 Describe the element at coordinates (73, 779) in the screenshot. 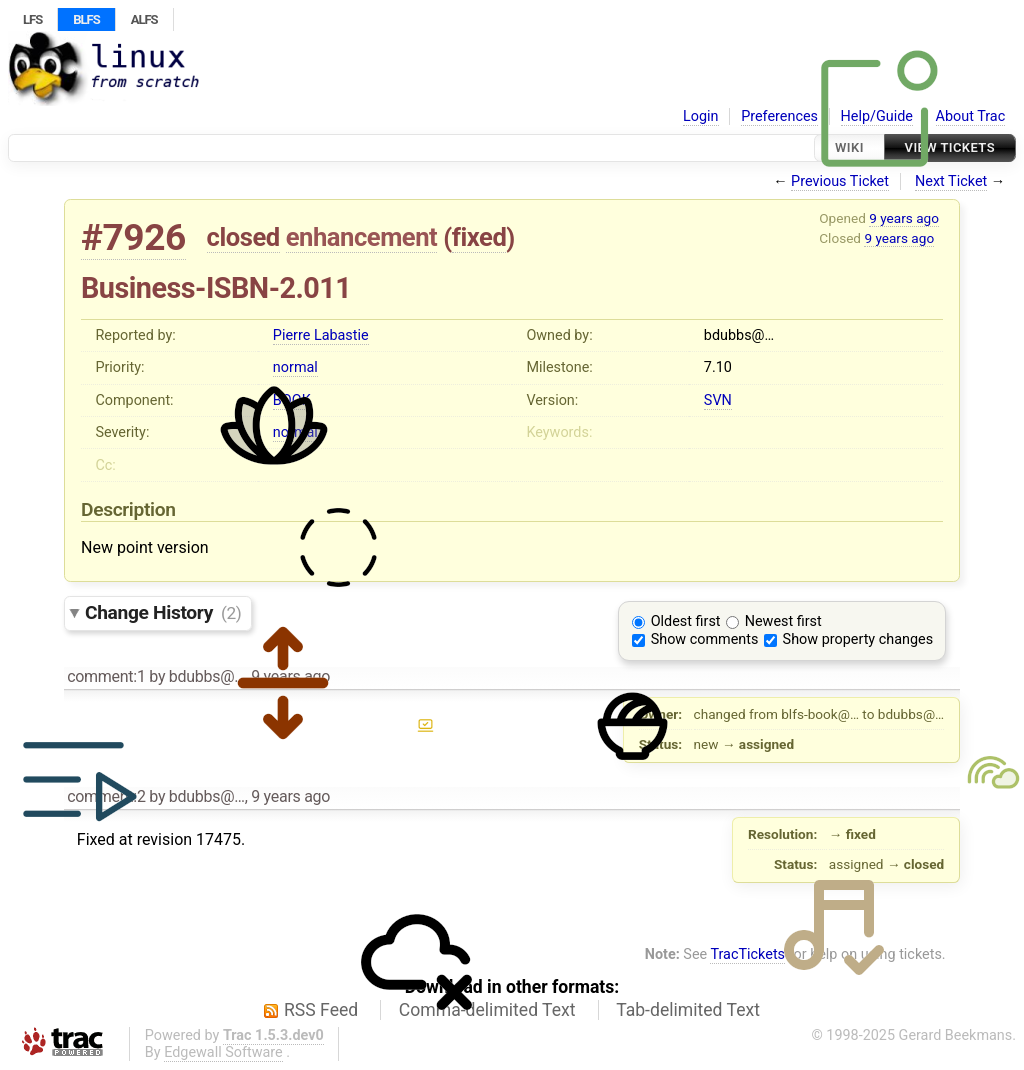

I see `view media queue or playlist` at that location.